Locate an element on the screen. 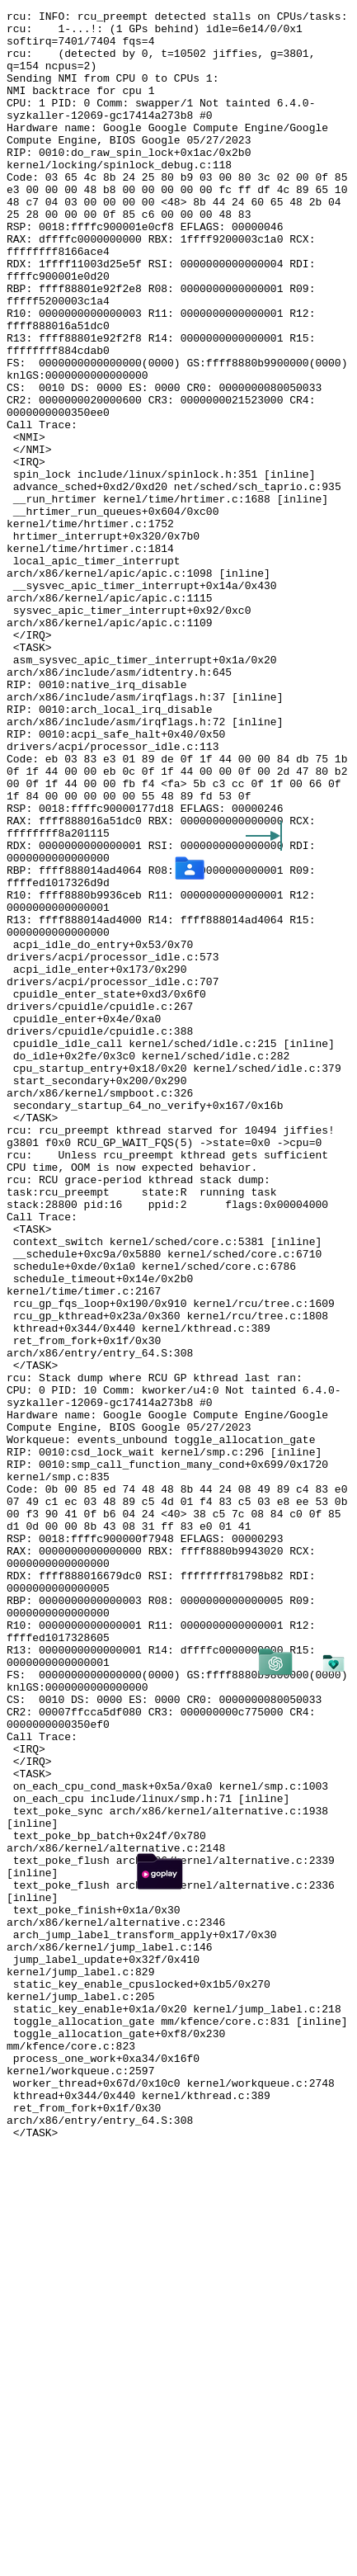  jump to the last item in a list is located at coordinates (264, 836).